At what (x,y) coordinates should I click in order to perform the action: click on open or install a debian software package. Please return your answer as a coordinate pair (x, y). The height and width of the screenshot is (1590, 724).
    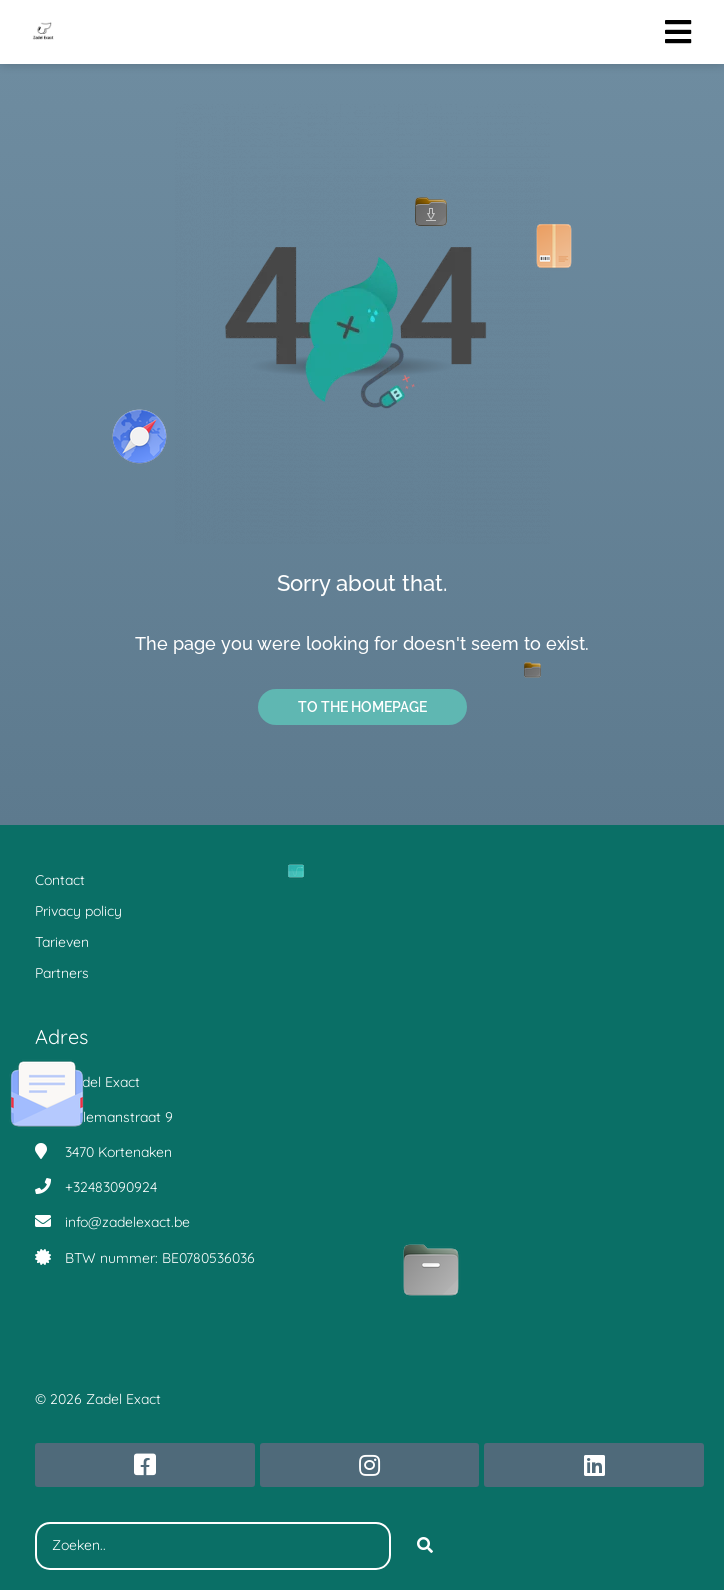
    Looking at the image, I should click on (554, 246).